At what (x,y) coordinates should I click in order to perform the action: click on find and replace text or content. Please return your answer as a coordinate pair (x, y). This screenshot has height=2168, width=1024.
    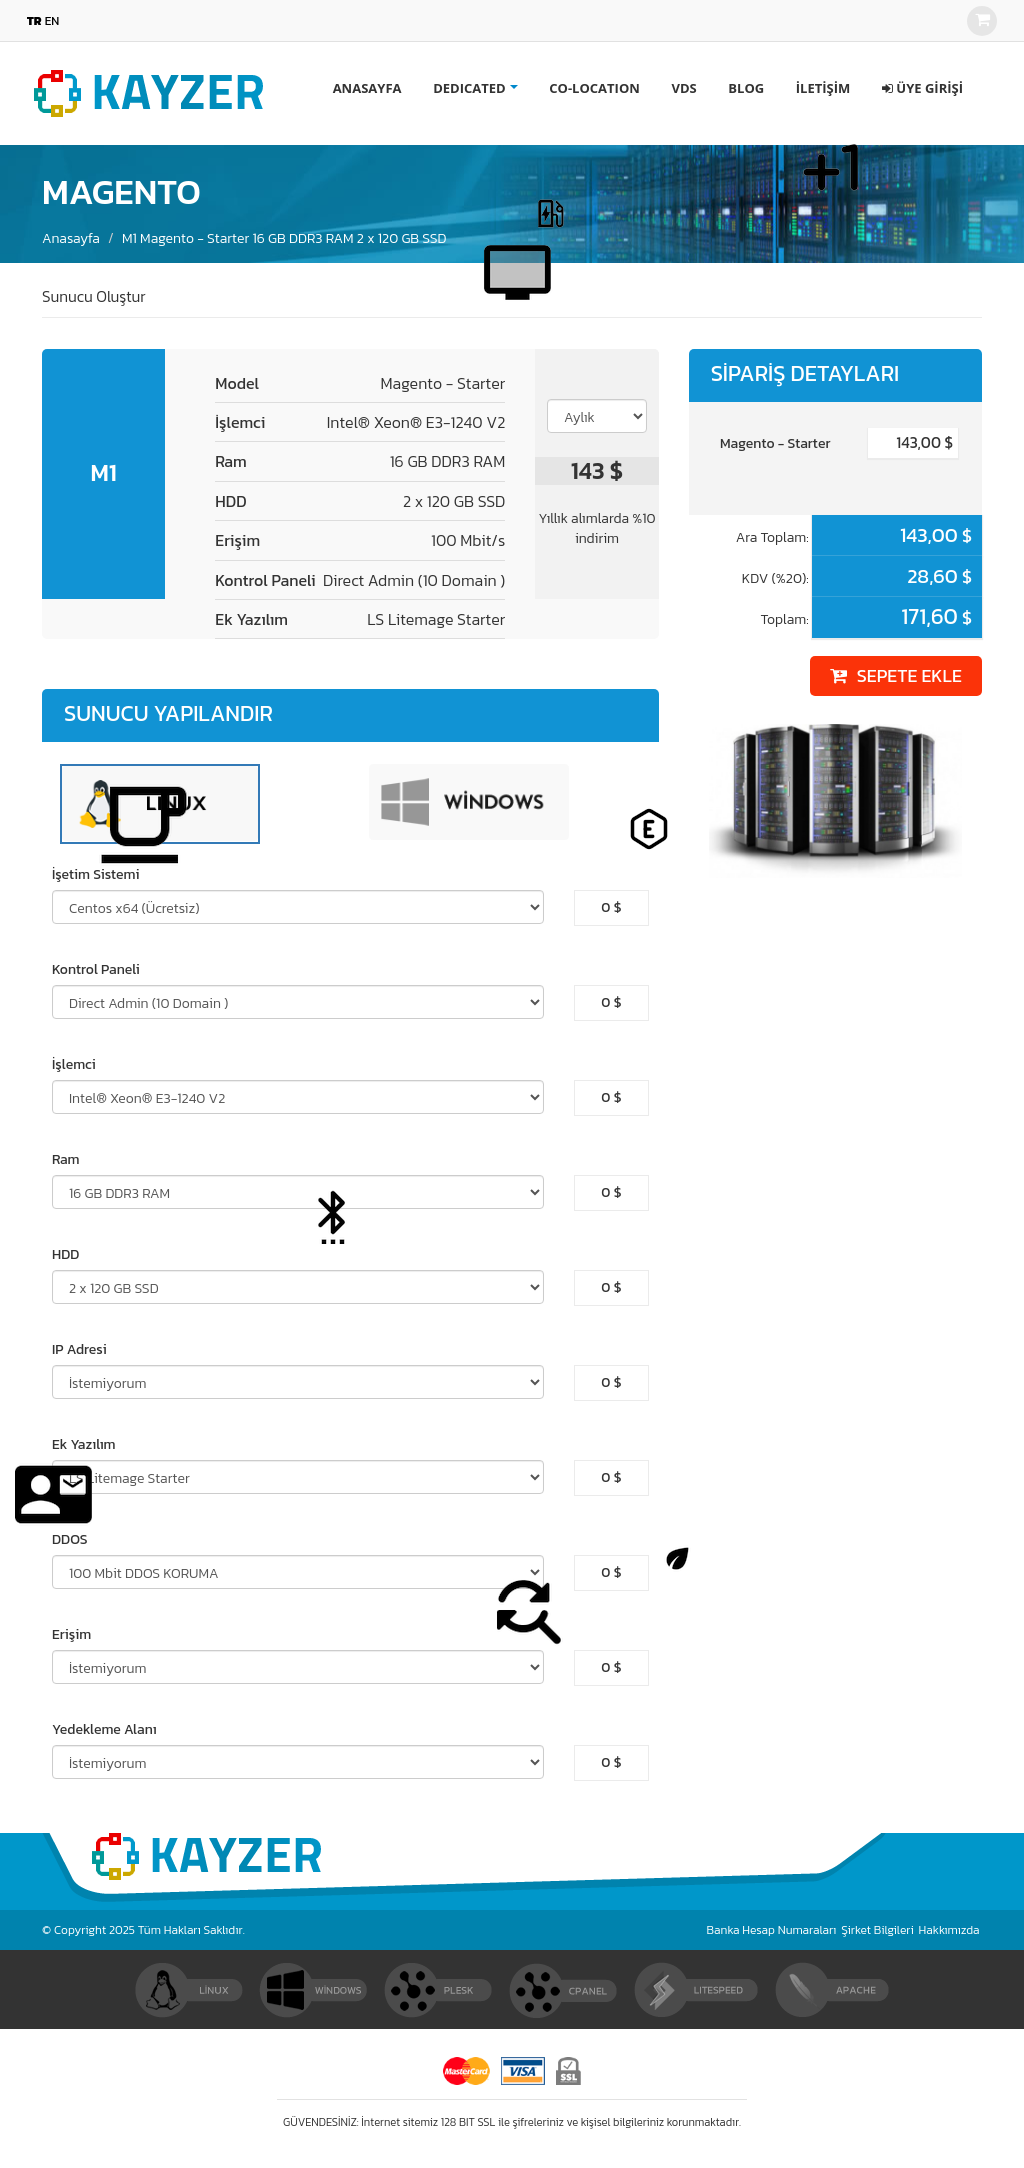
    Looking at the image, I should click on (527, 1610).